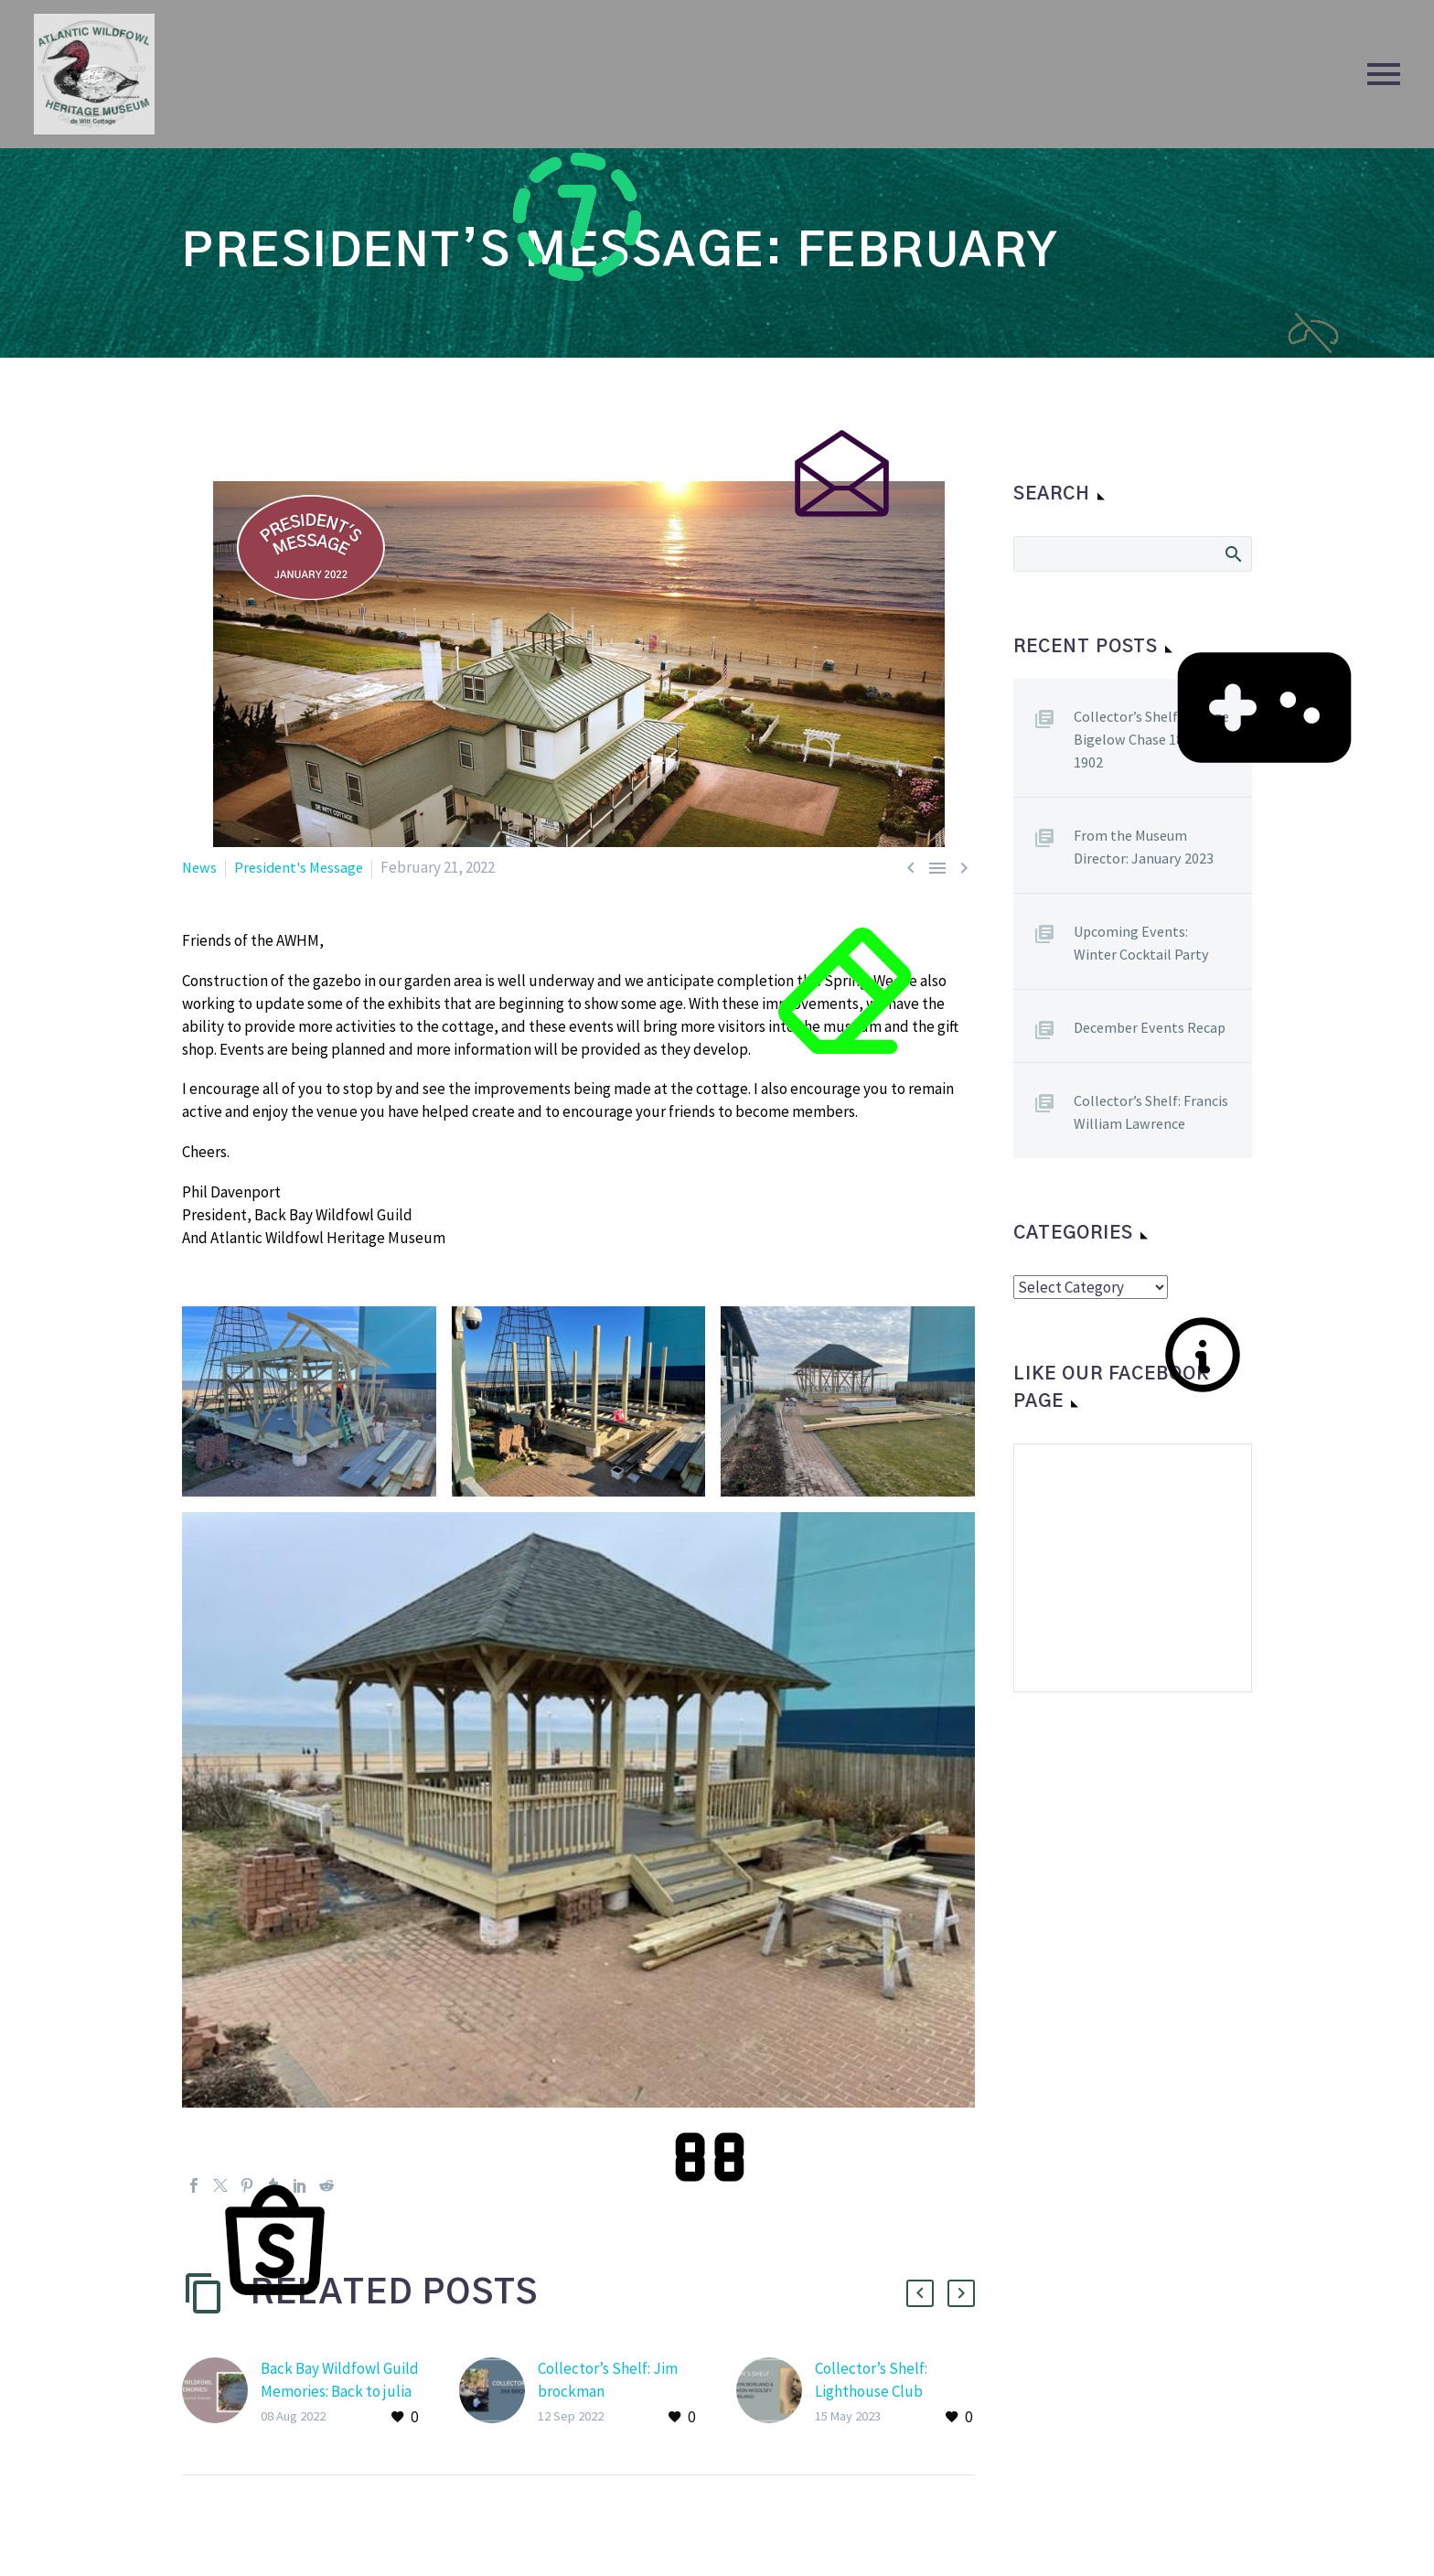 The image size is (1434, 2576). Describe the element at coordinates (841, 477) in the screenshot. I see `view an opened or read email` at that location.